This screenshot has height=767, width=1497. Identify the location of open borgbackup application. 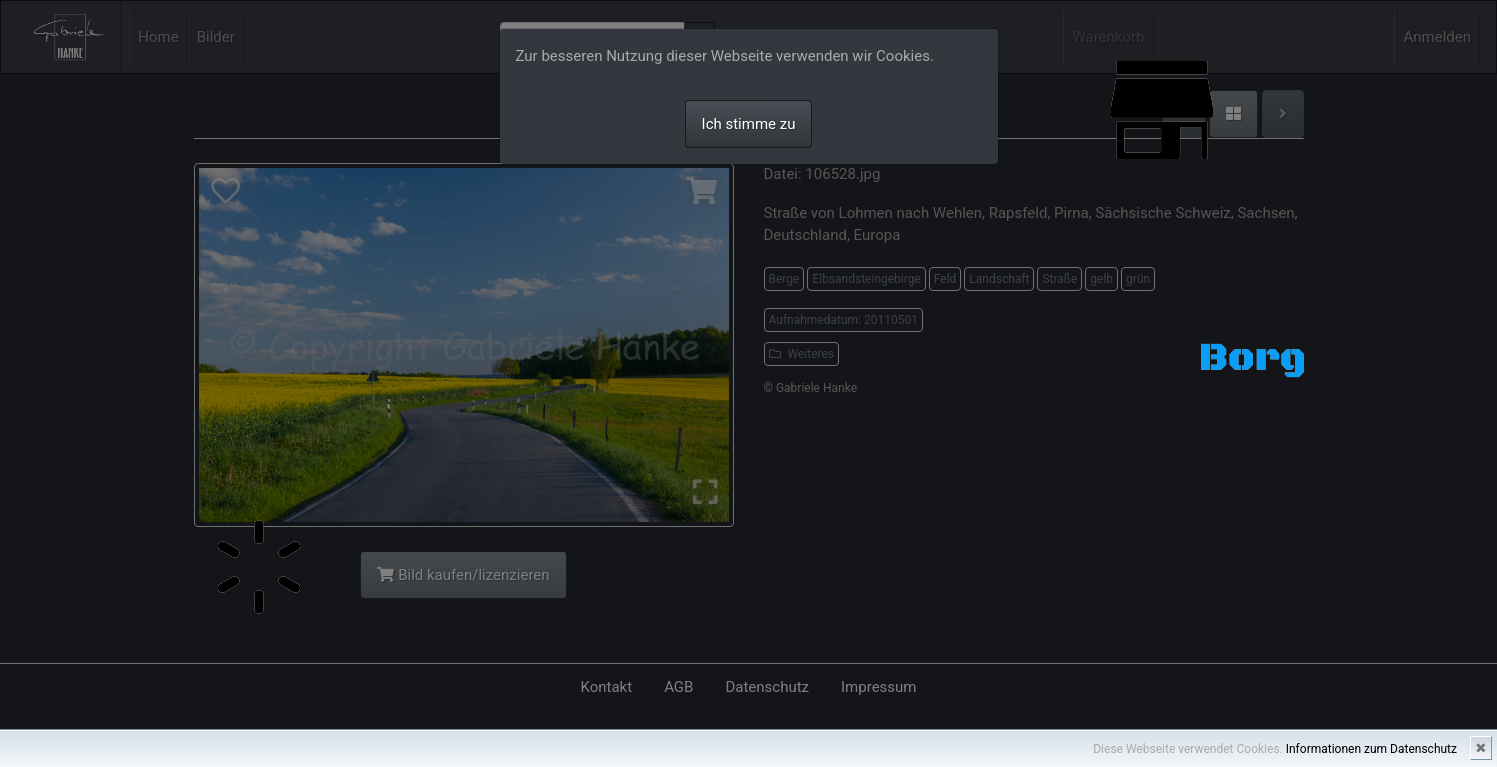
(1252, 360).